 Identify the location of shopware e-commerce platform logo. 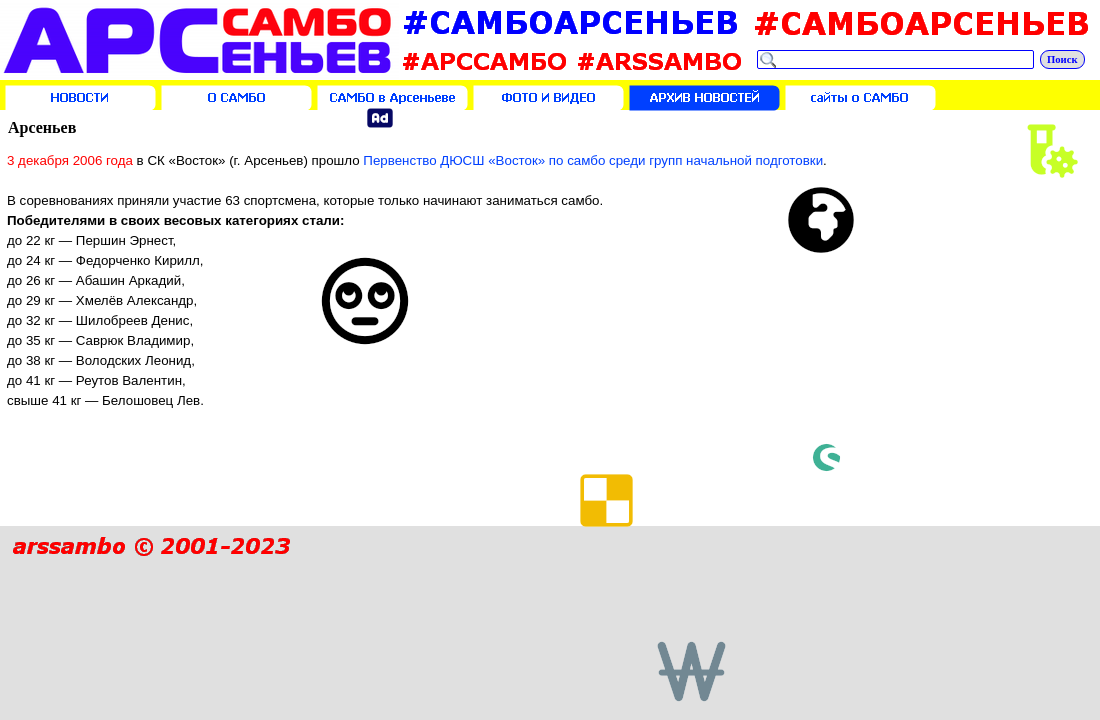
(826, 457).